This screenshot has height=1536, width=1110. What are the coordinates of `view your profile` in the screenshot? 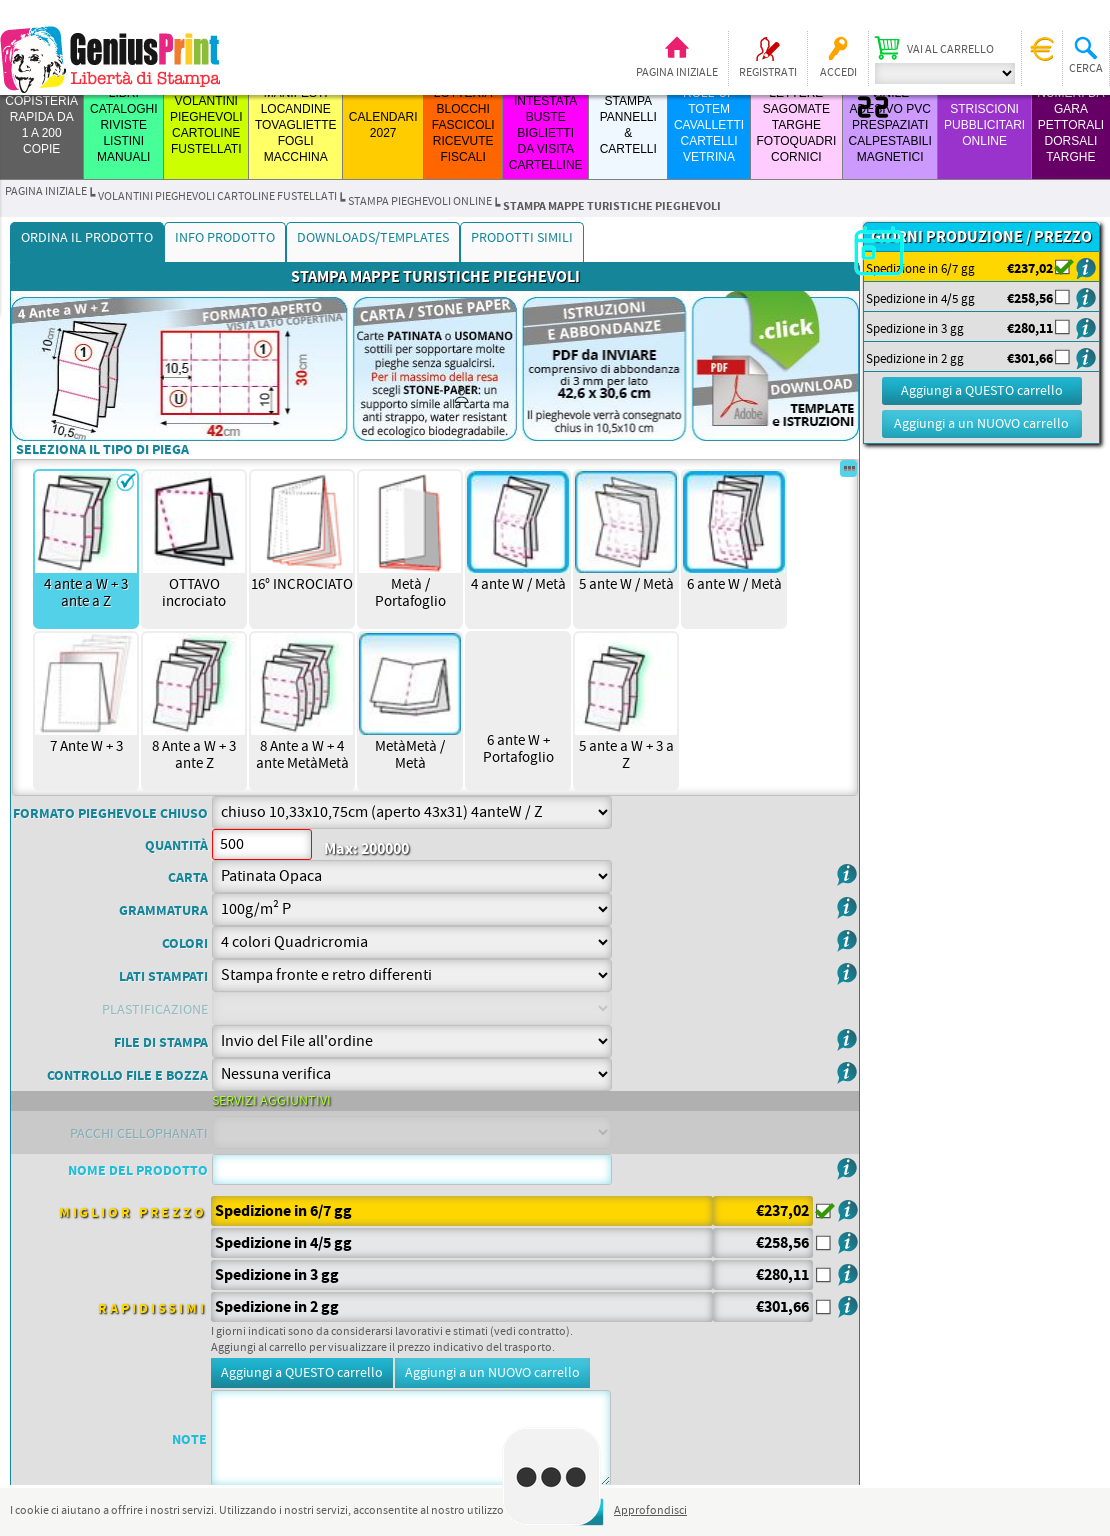 It's located at (461, 395).